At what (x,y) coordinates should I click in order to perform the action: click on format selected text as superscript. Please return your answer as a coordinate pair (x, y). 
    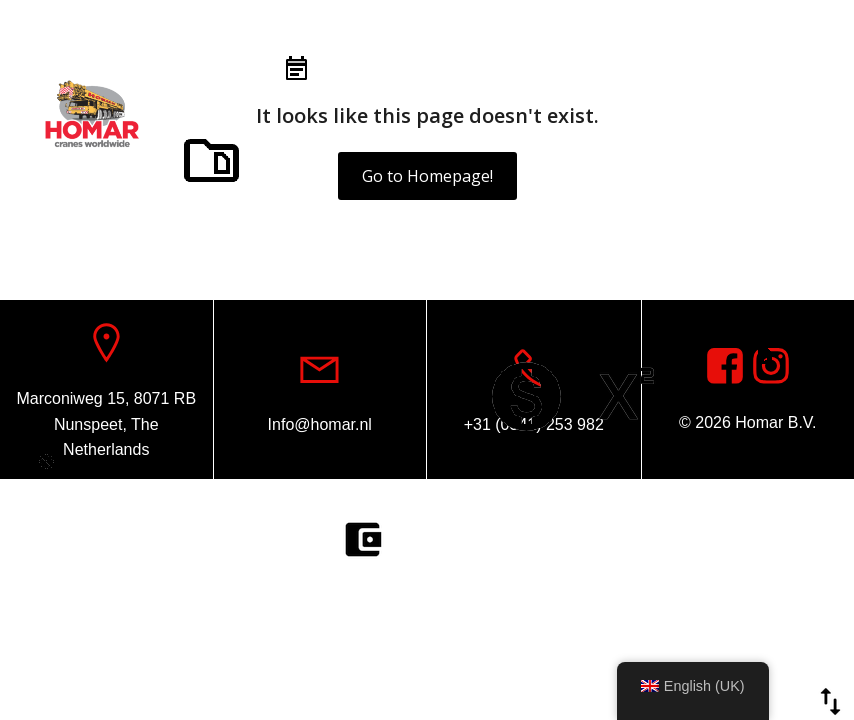
    Looking at the image, I should click on (618, 393).